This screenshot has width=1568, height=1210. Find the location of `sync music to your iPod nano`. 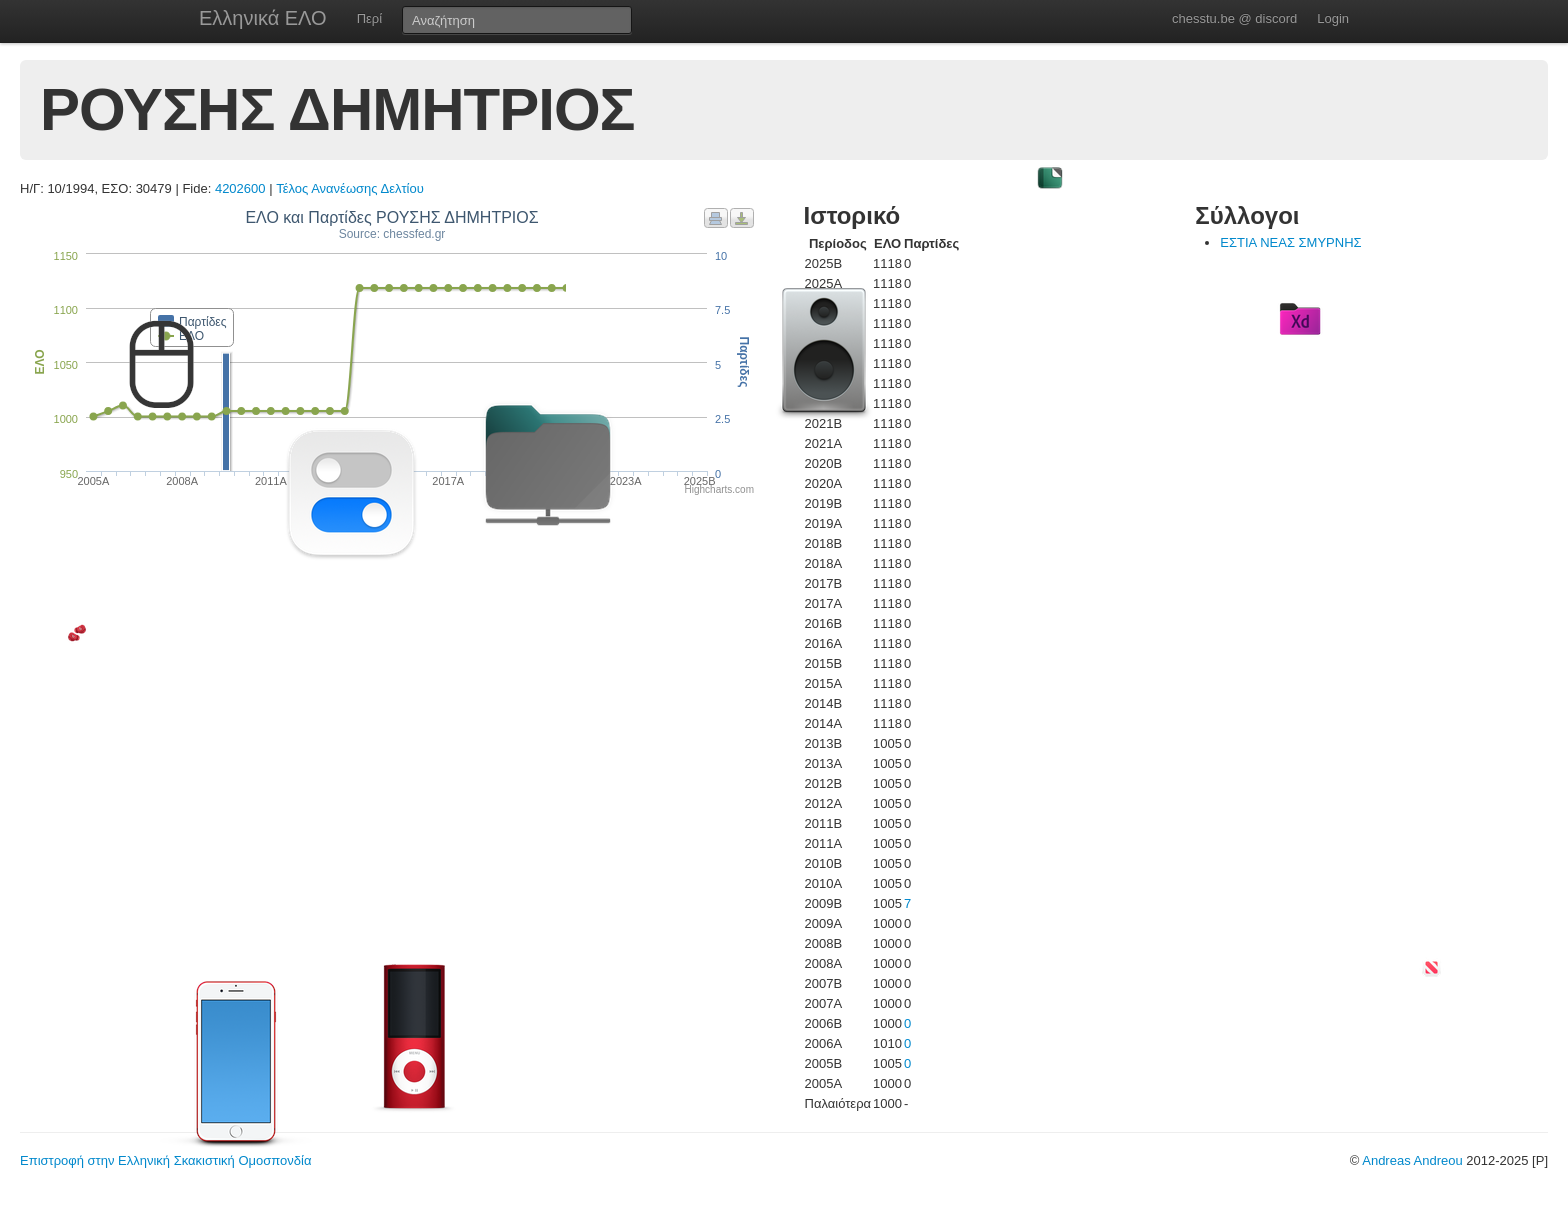

sync music to your iPod nano is located at coordinates (413, 1038).